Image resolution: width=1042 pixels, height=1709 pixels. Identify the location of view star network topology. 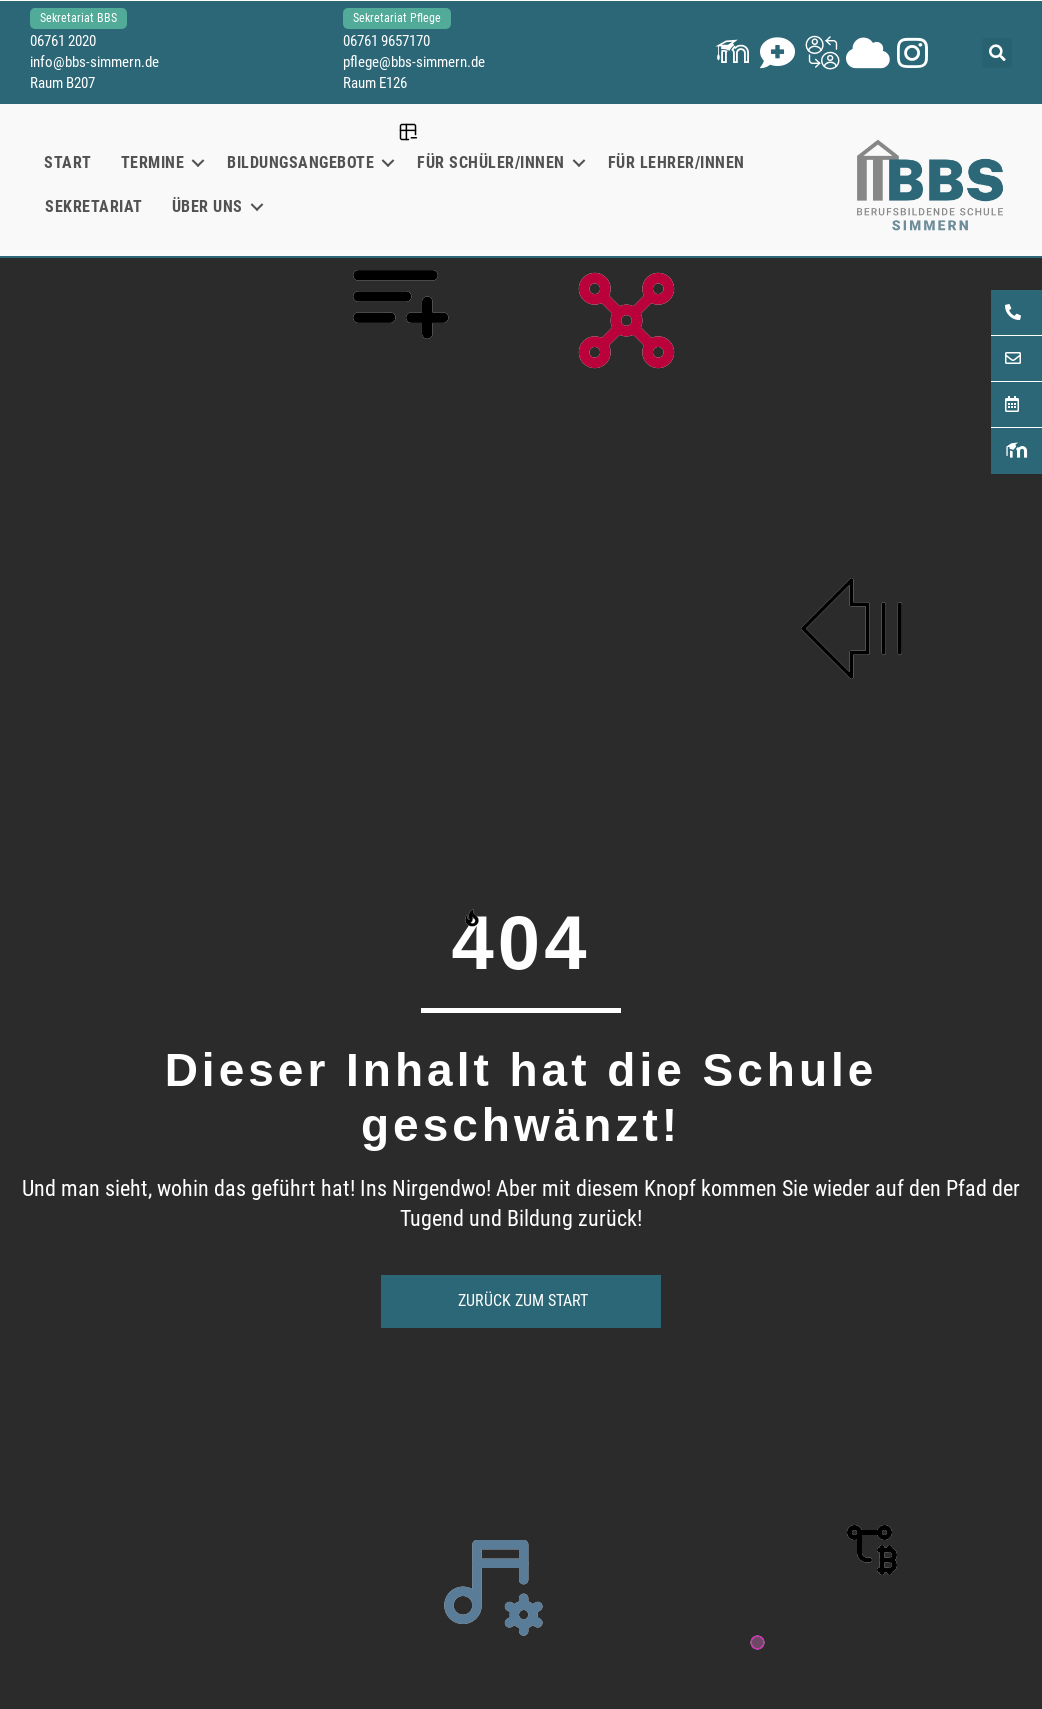
(626, 320).